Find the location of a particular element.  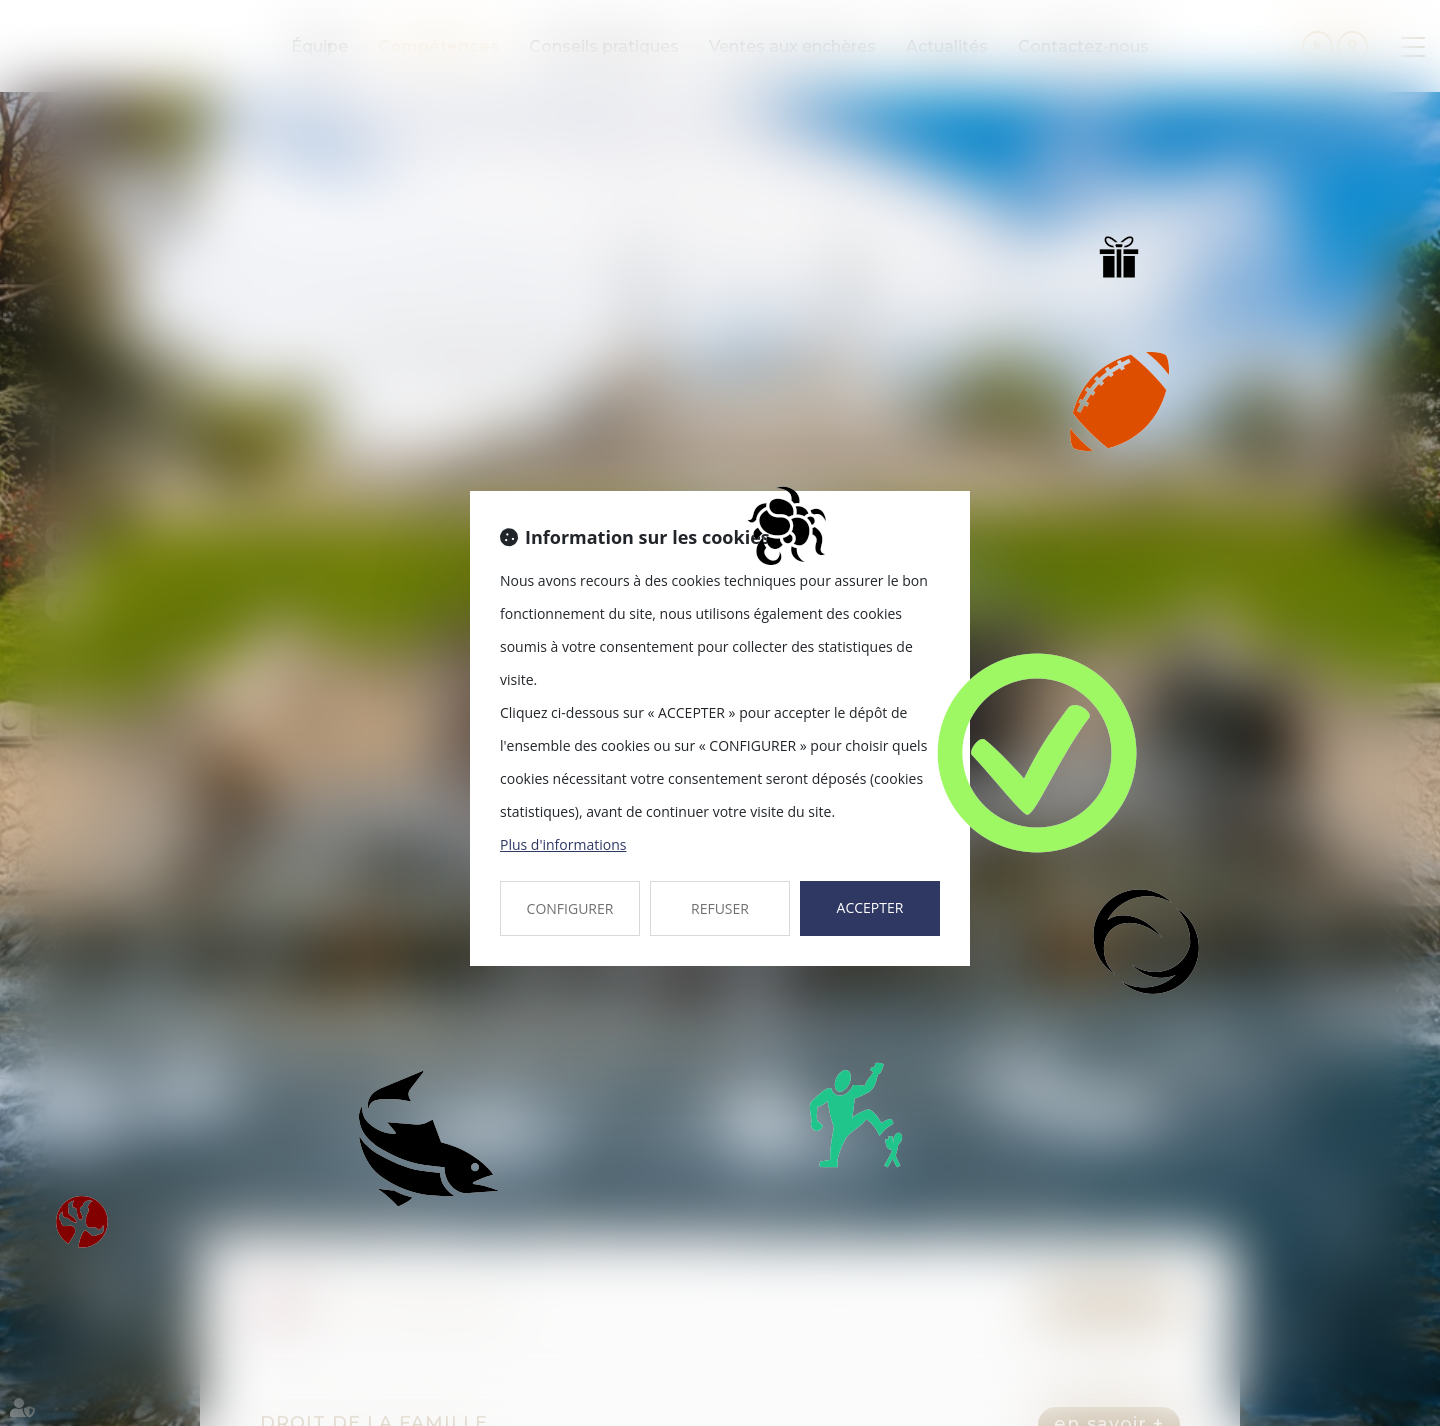

select giant character class or race is located at coordinates (856, 1115).